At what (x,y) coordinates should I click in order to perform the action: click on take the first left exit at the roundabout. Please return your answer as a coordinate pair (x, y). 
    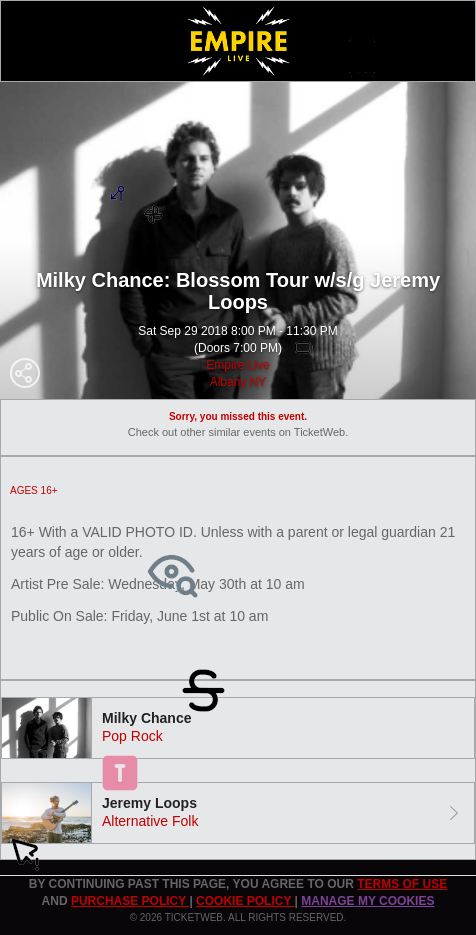
    Looking at the image, I should click on (117, 193).